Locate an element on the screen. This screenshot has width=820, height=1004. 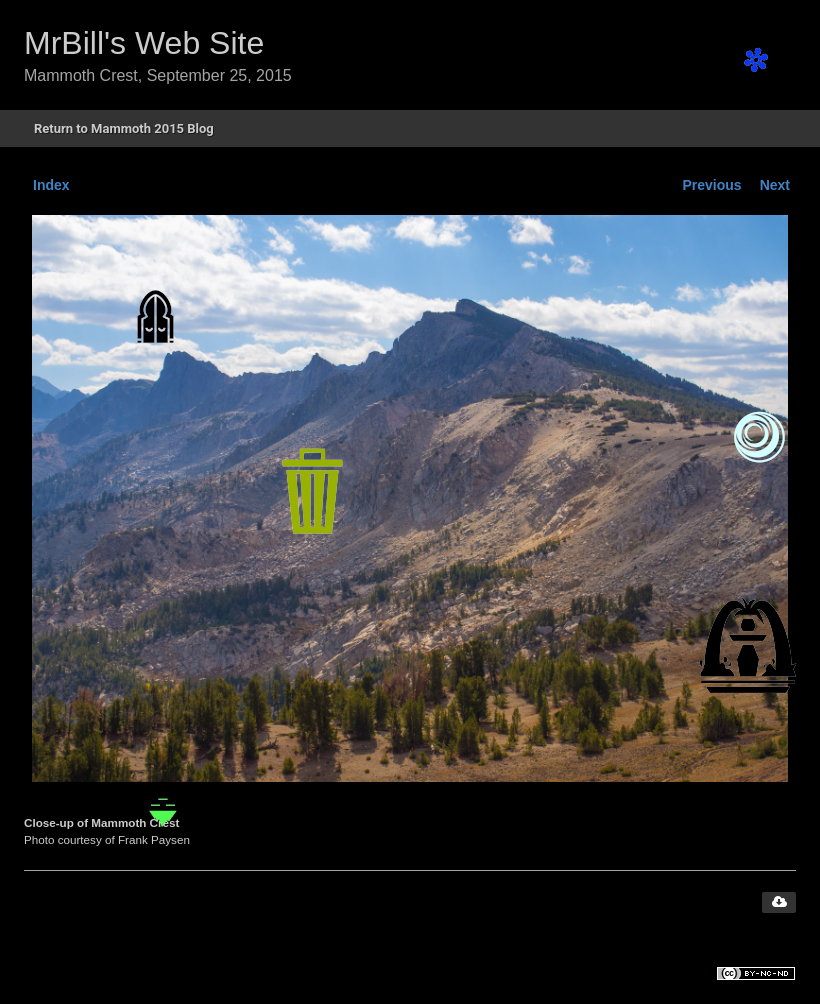
indicates loading or processing state is located at coordinates (760, 437).